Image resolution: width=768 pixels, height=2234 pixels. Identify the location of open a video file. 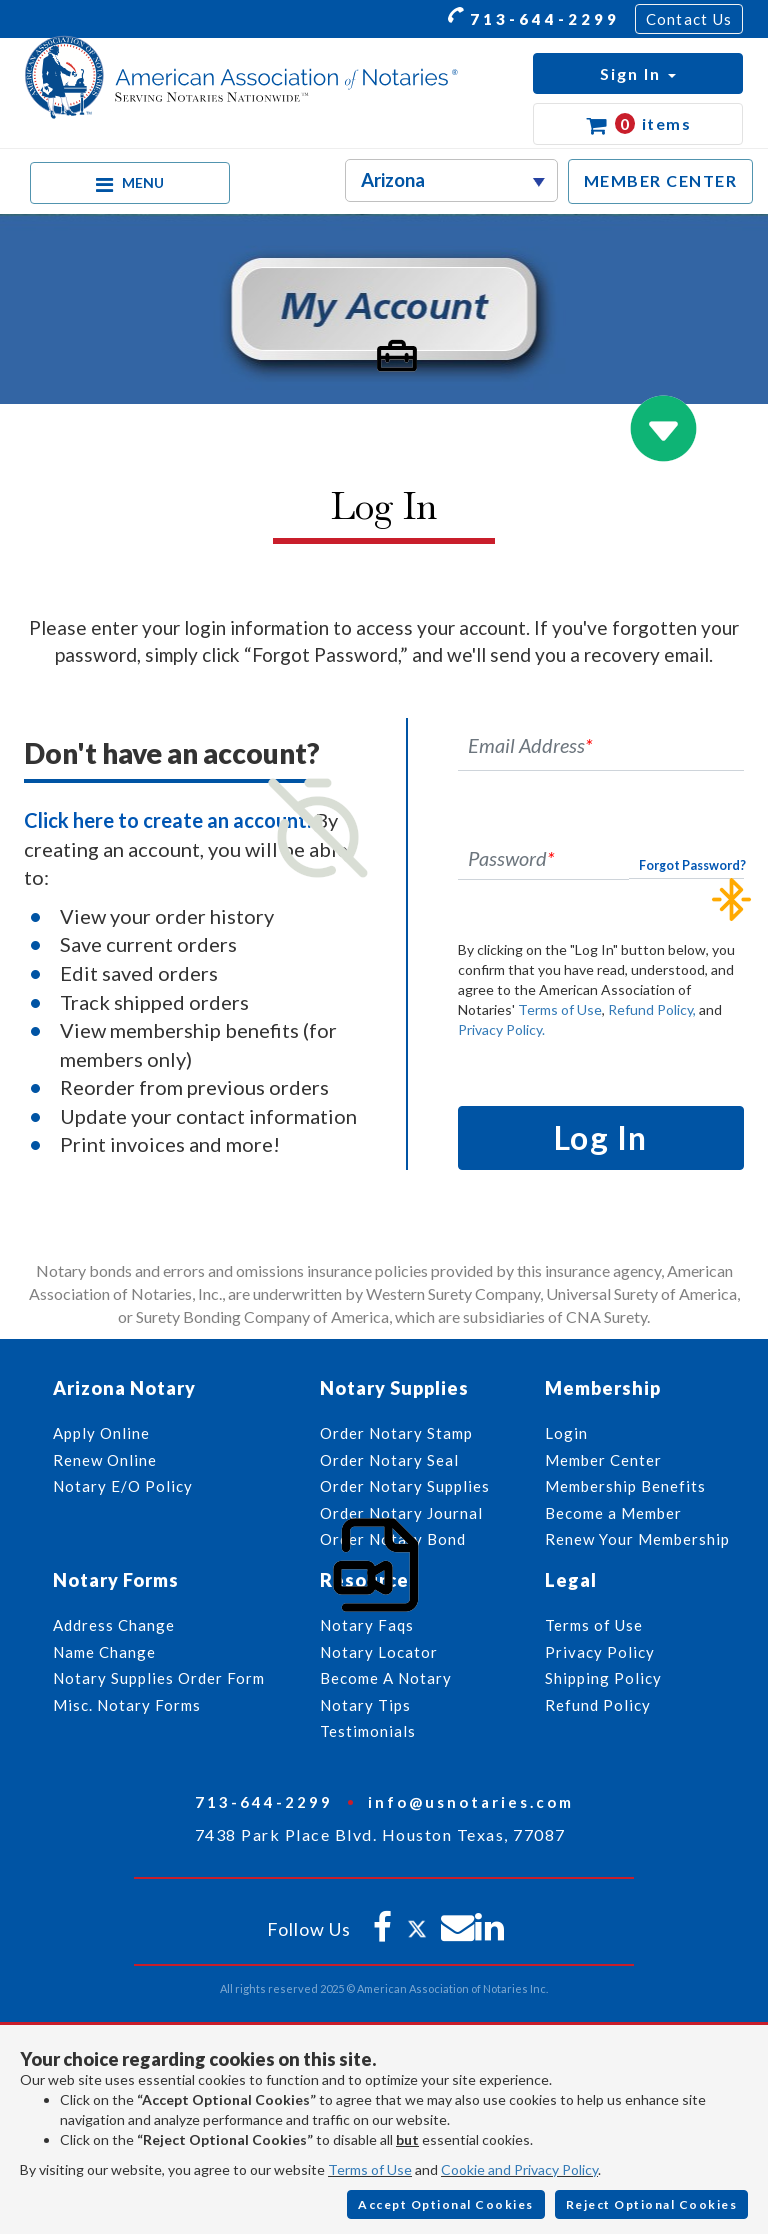
(380, 1565).